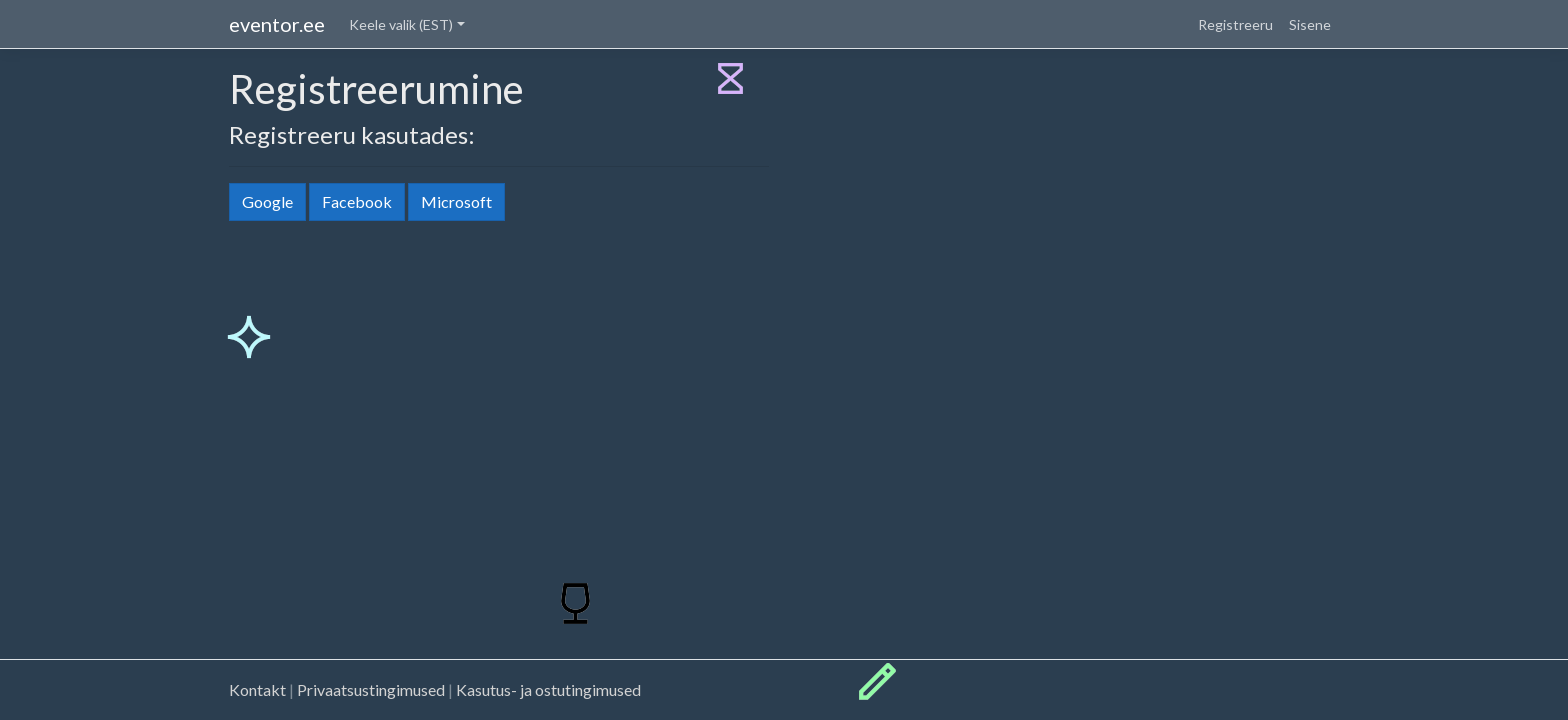 The image size is (1568, 720). What do you see at coordinates (730, 78) in the screenshot?
I see `indicates a process is in progress or loading` at bounding box center [730, 78].